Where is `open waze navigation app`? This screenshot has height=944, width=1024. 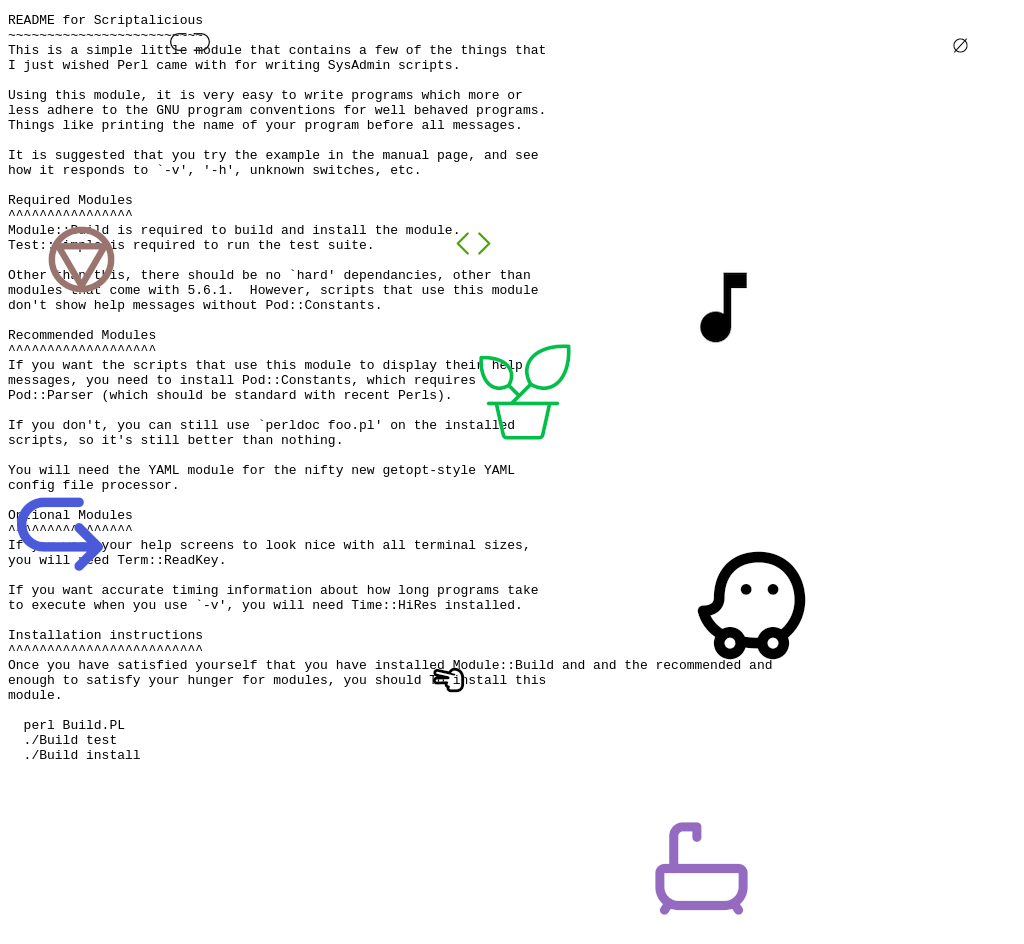
open waze navigation app is located at coordinates (751, 605).